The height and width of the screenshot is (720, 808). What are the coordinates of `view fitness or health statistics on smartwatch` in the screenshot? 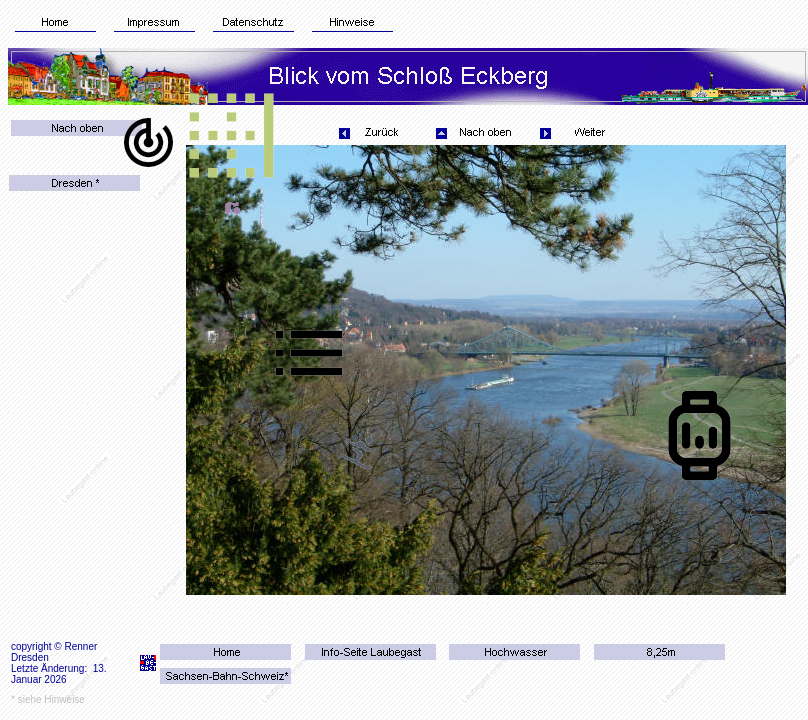 It's located at (699, 435).